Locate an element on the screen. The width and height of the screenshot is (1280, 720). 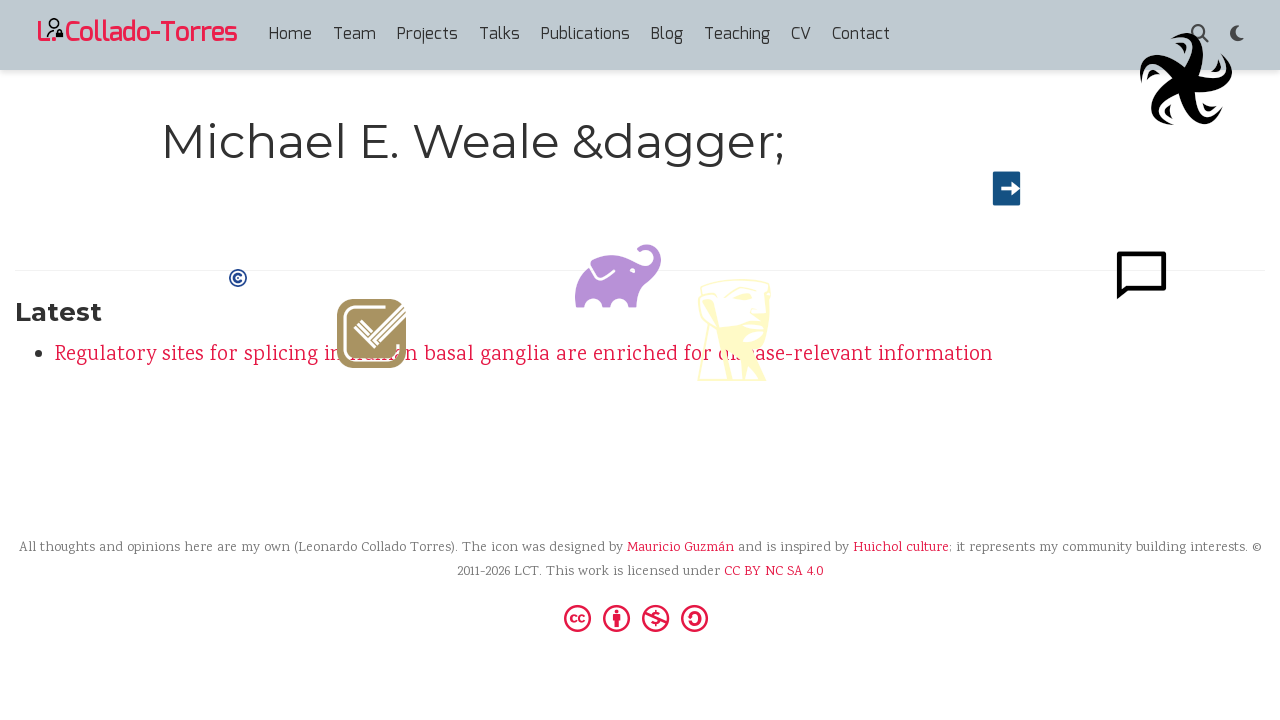
access admin or administrator settings is located at coordinates (54, 28).